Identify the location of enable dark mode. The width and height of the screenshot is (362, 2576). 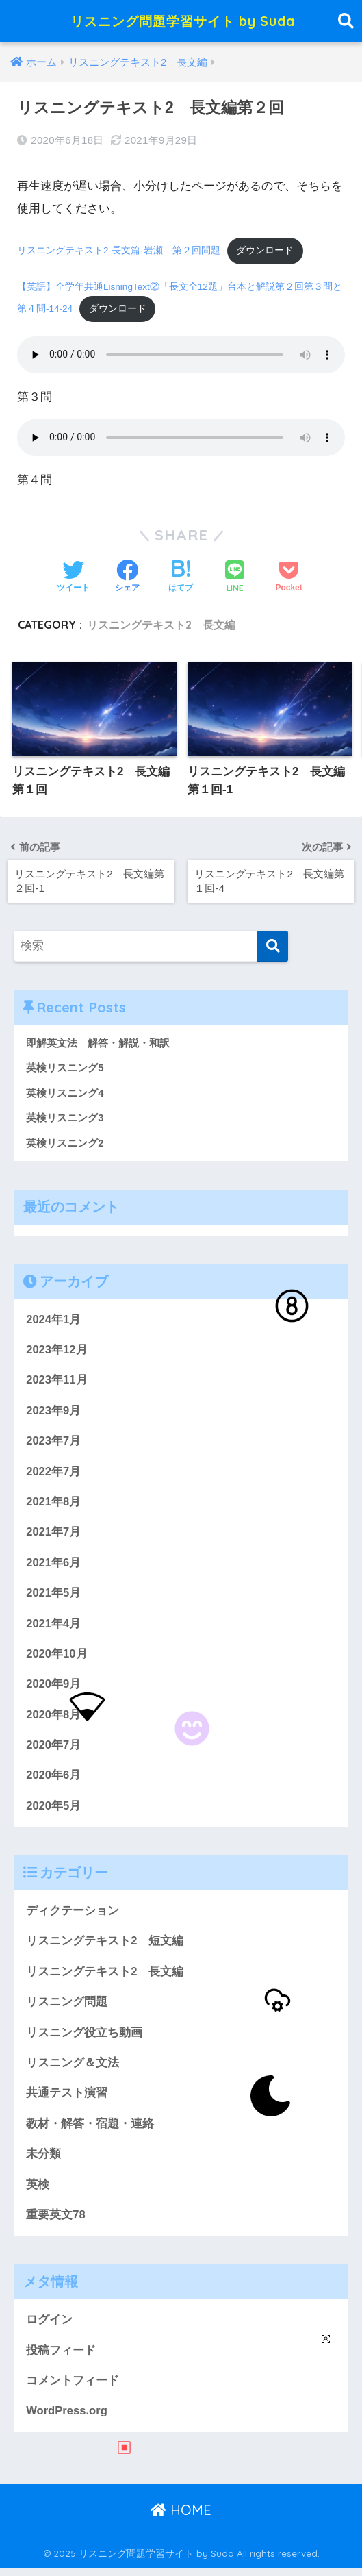
(271, 2096).